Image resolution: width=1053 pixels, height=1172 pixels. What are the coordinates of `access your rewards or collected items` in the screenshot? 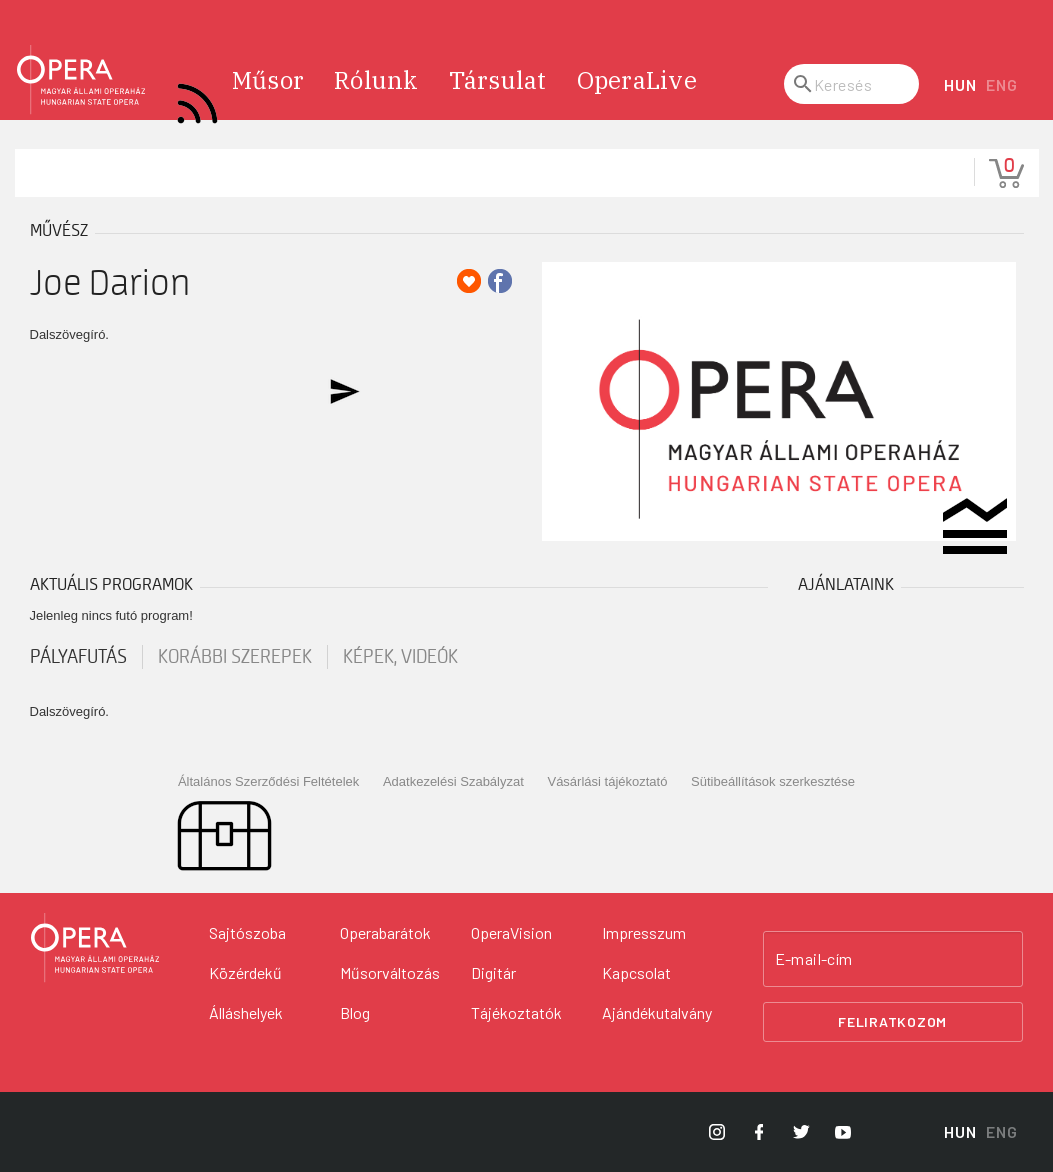 It's located at (224, 837).